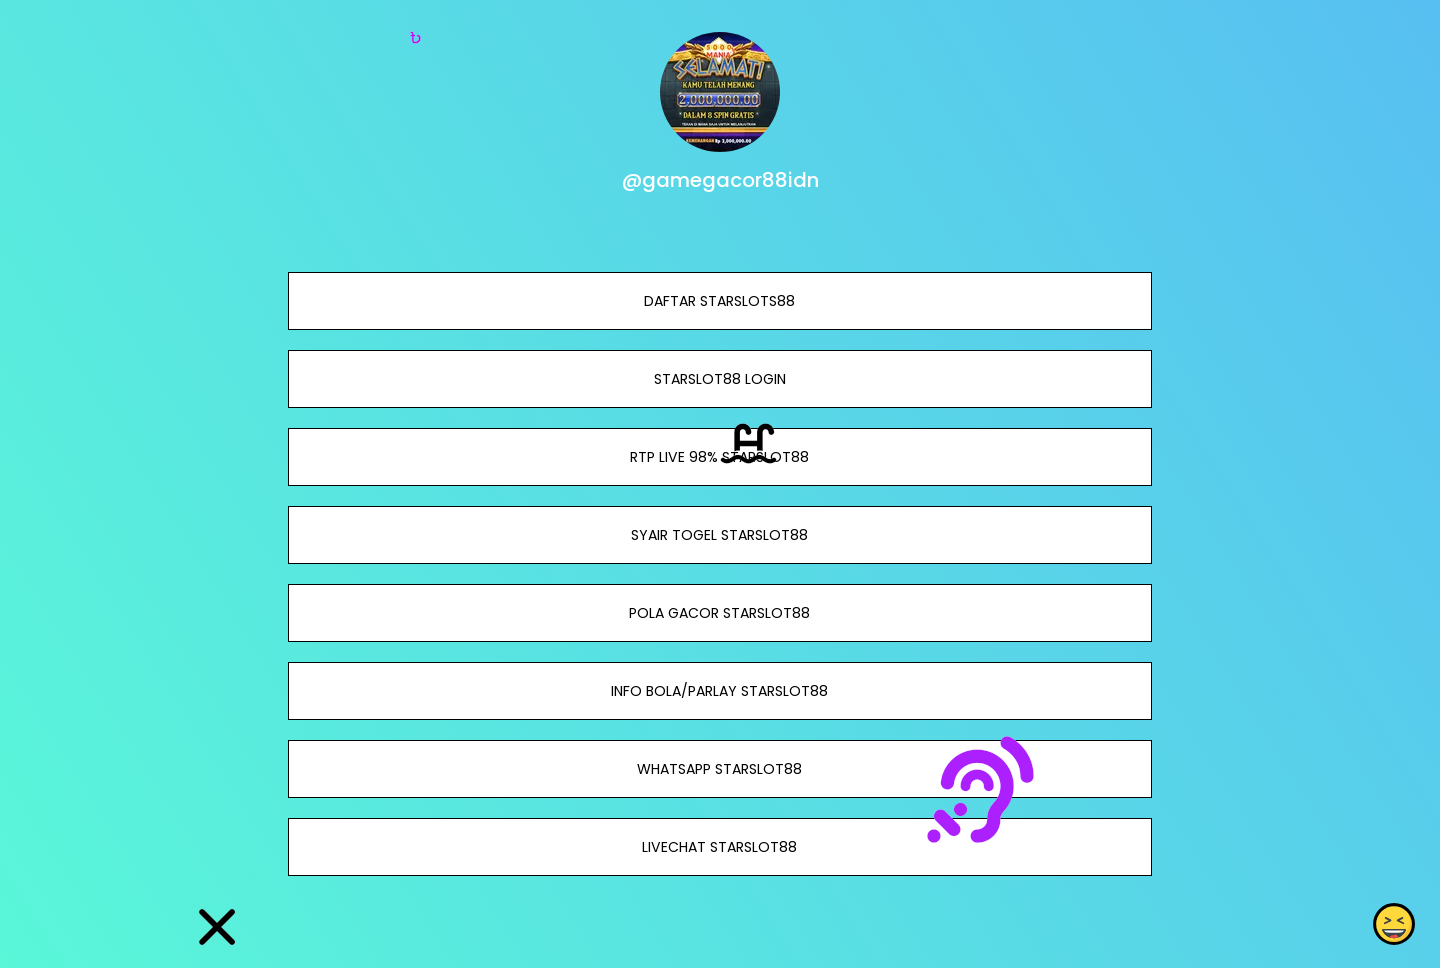 Image resolution: width=1440 pixels, height=968 pixels. What do you see at coordinates (217, 927) in the screenshot?
I see `close the current window or dialog` at bounding box center [217, 927].